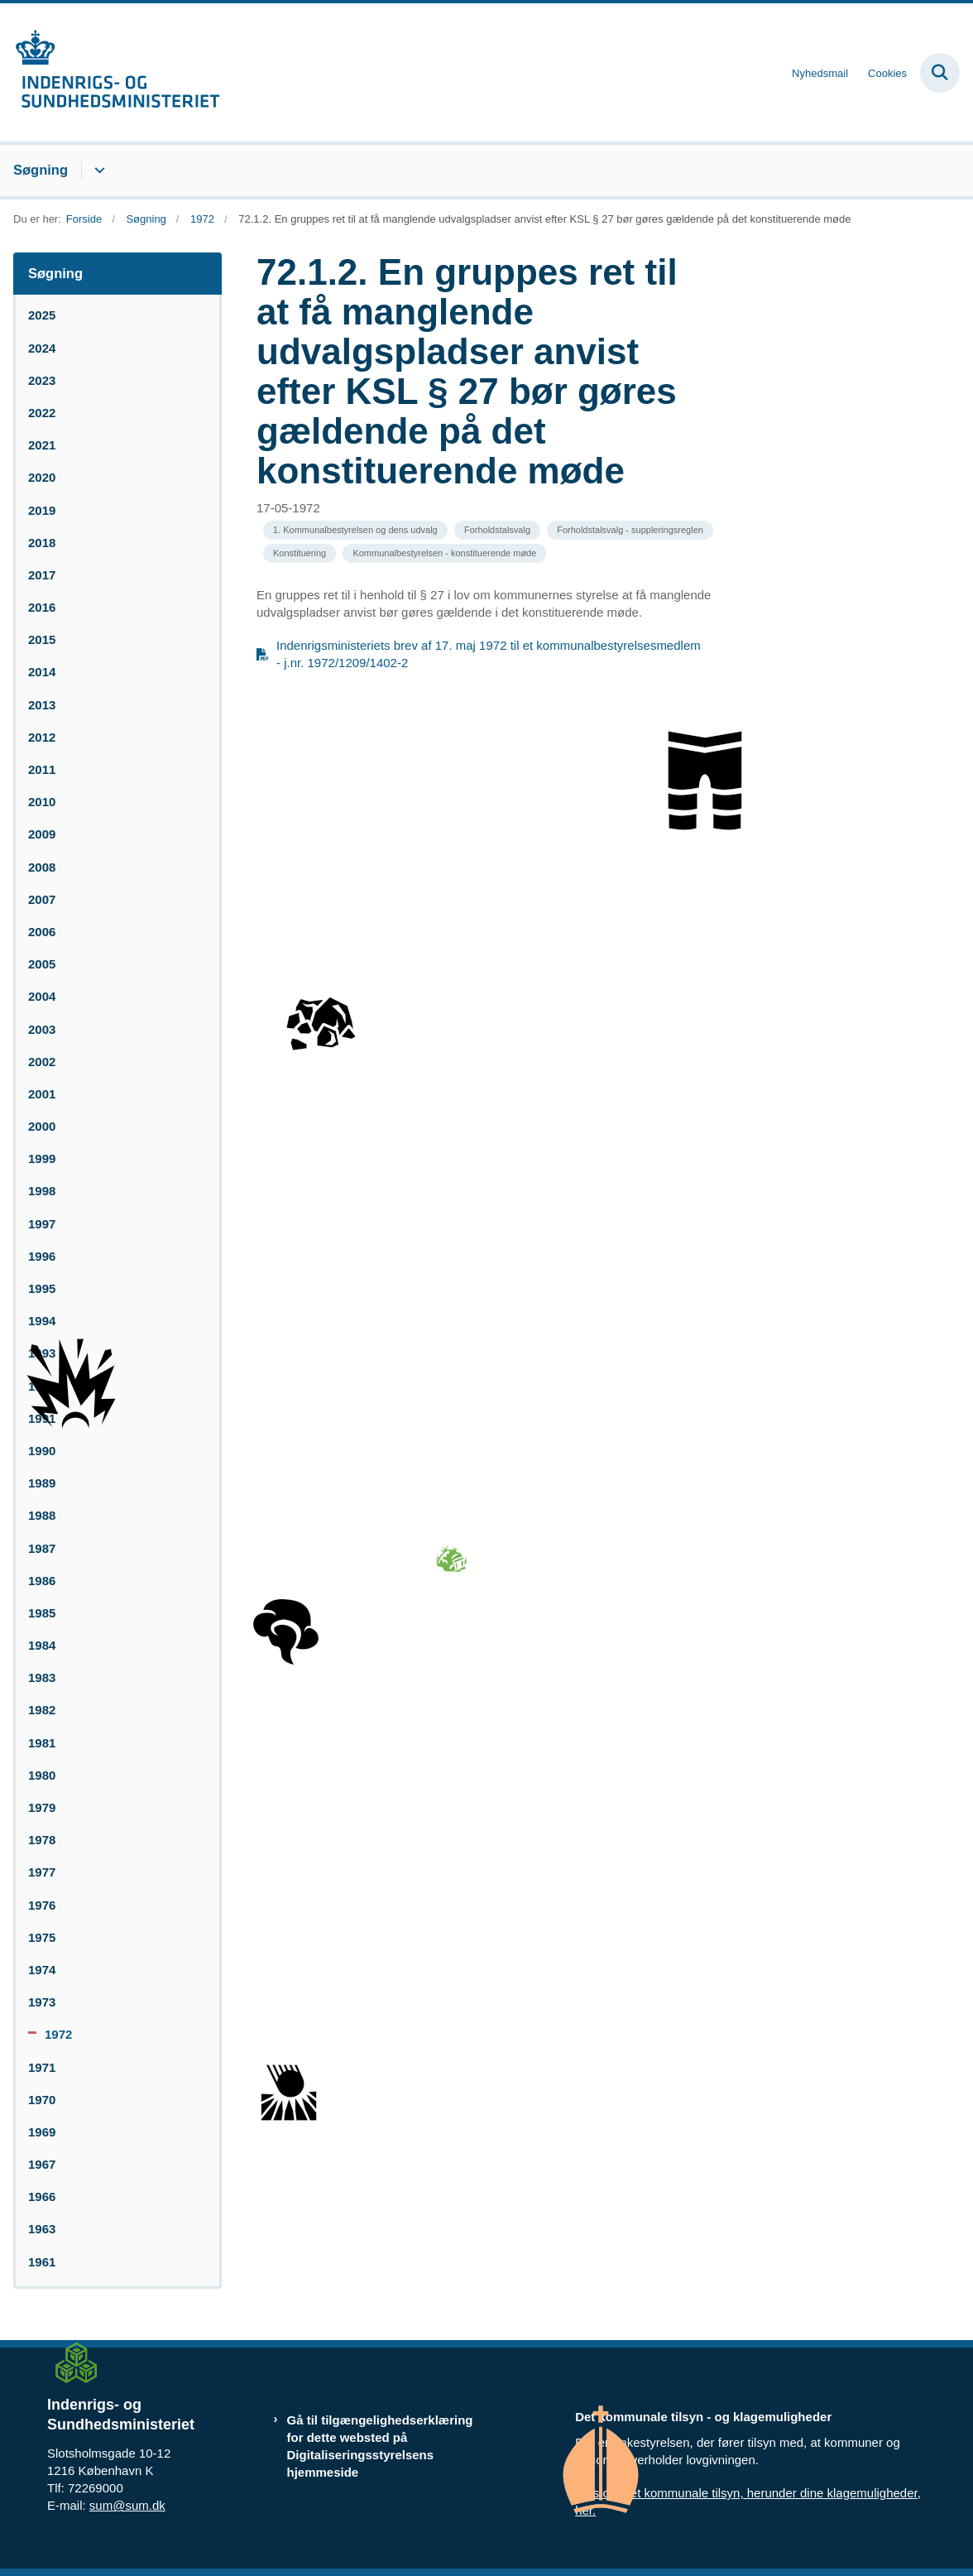 The width and height of the screenshot is (973, 2576). I want to click on indicates religious or papal content, so click(601, 2459).